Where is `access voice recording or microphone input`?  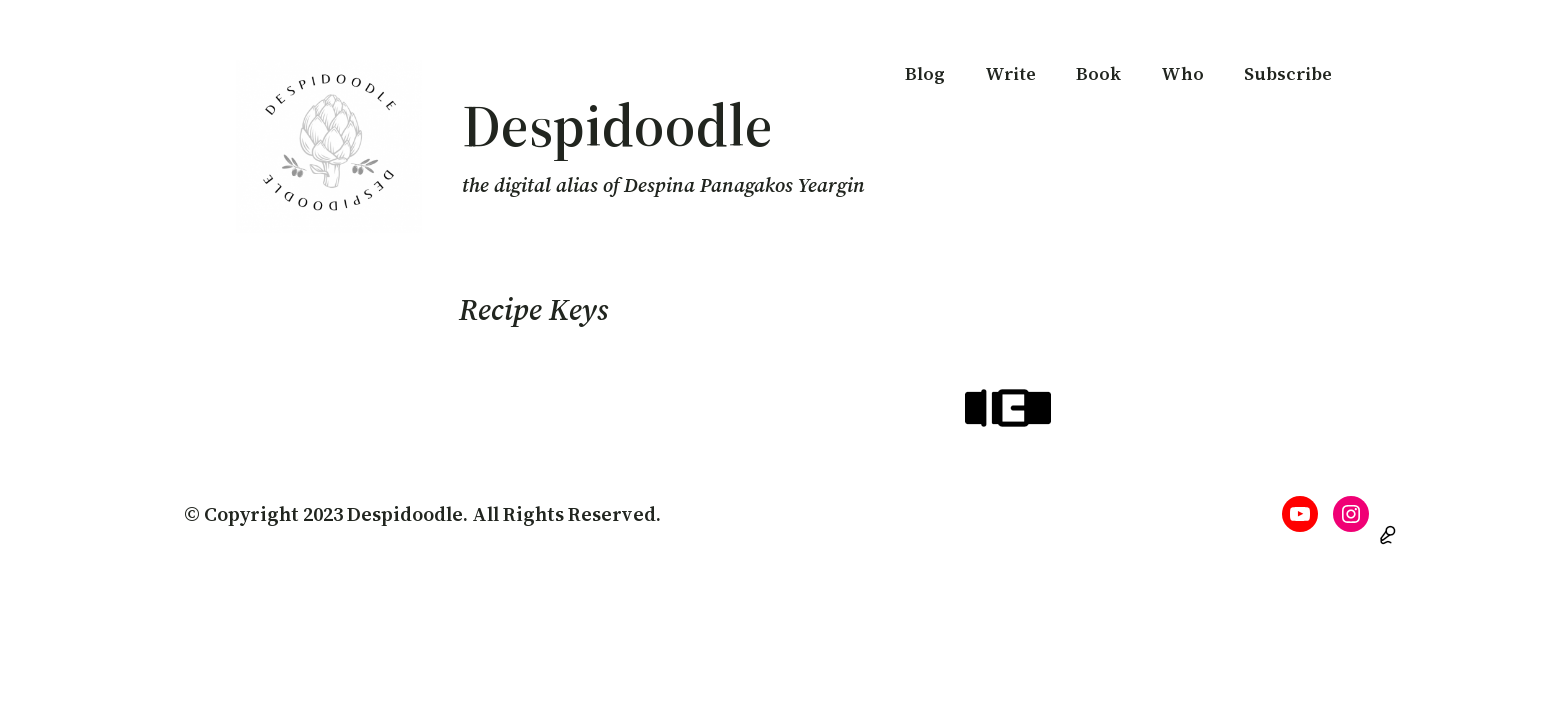
access voice recording or microphone input is located at coordinates (1387, 535).